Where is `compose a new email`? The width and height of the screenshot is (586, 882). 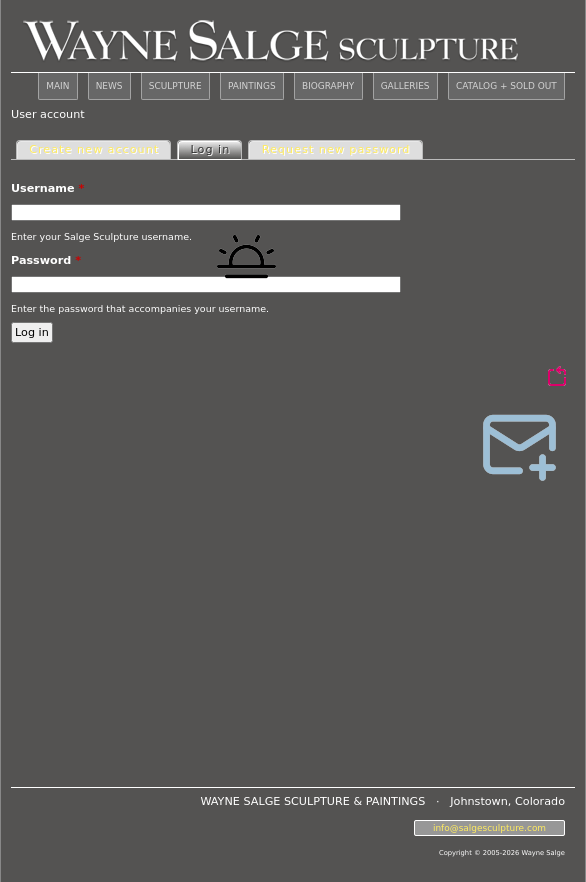
compose a new email is located at coordinates (519, 444).